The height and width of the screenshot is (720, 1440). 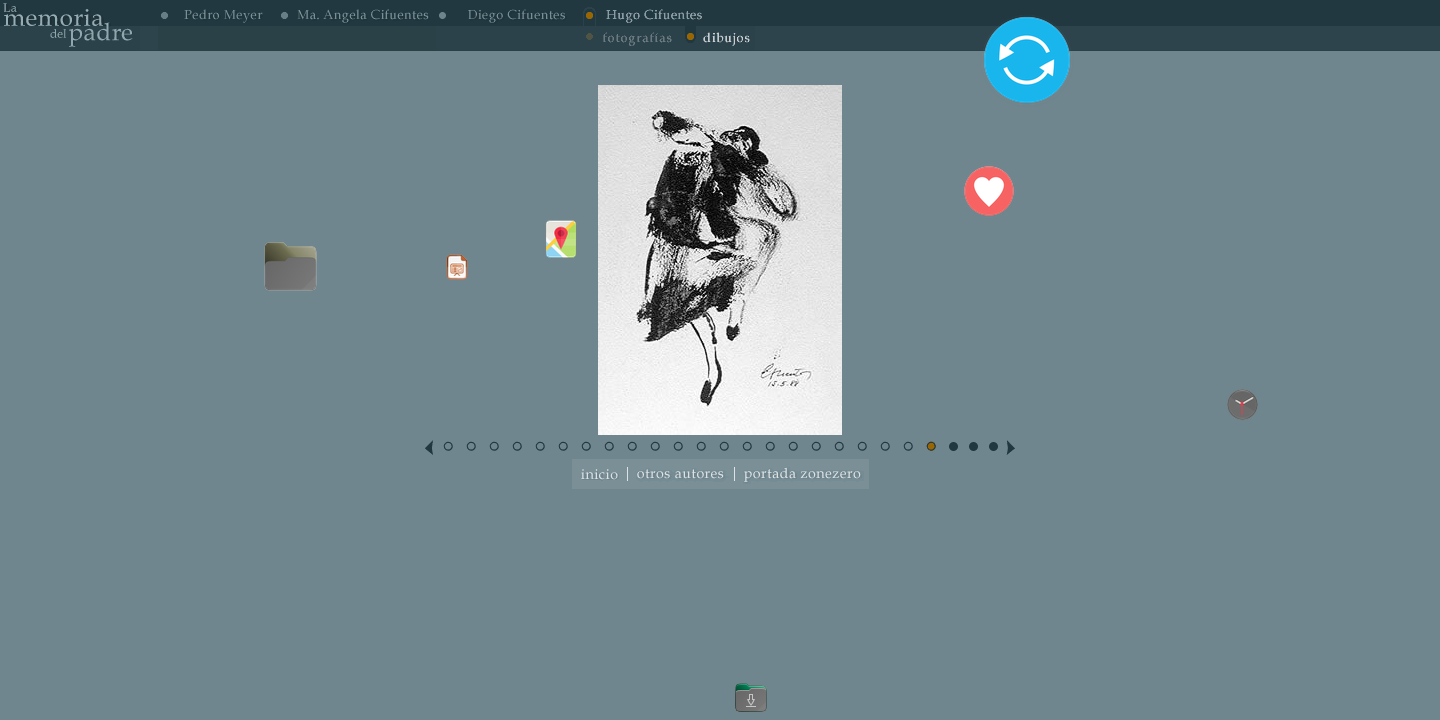 What do you see at coordinates (457, 267) in the screenshot?
I see `open a presentation file` at bounding box center [457, 267].